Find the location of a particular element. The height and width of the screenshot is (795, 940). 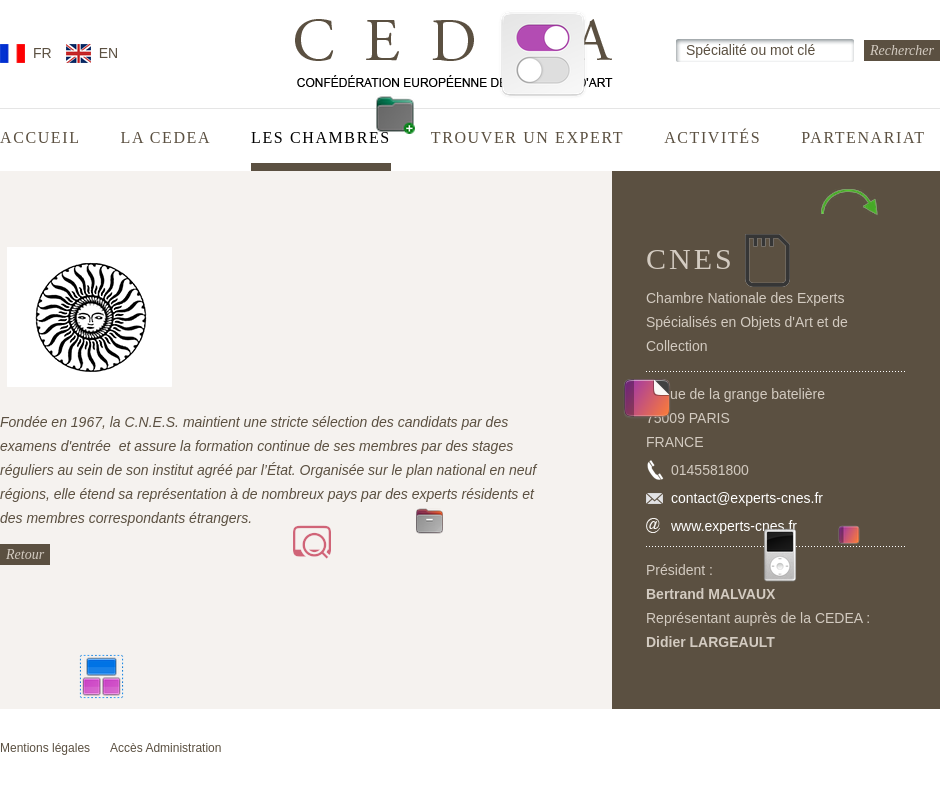

access ipod classic device settings is located at coordinates (780, 555).